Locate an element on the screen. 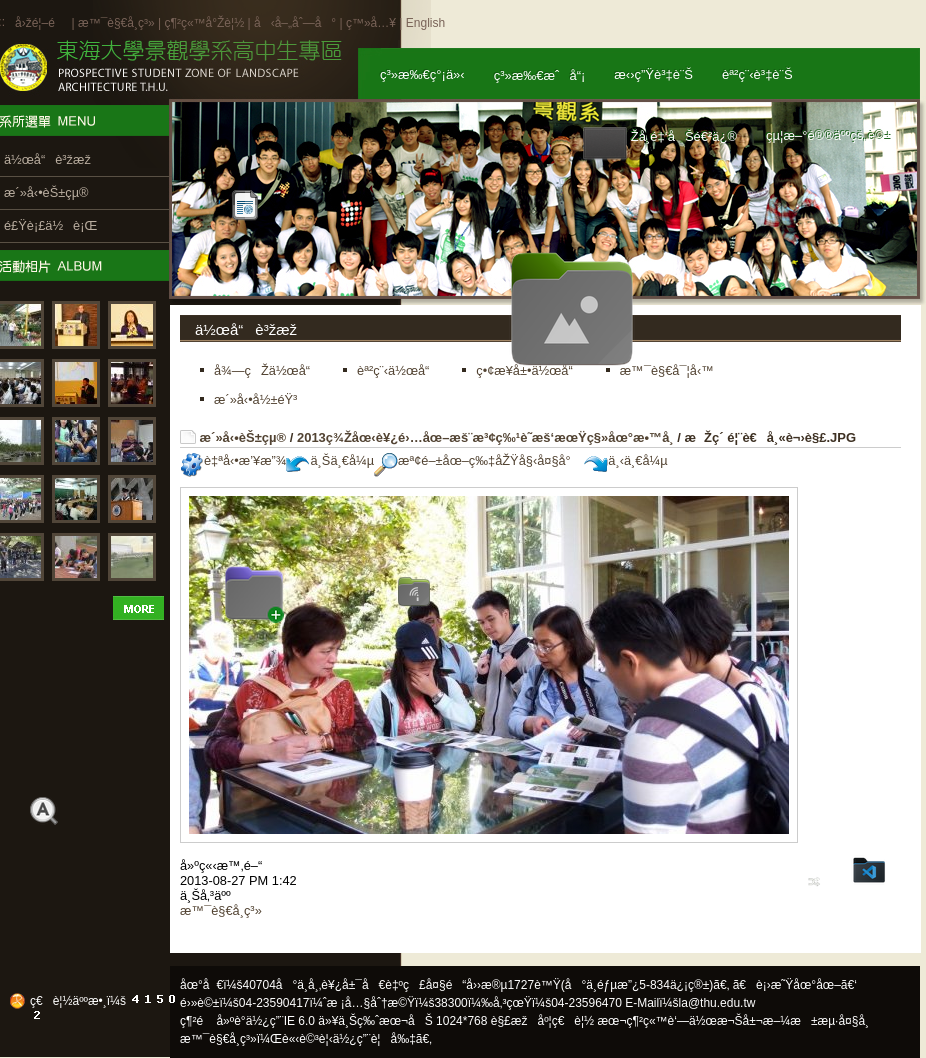  open insync cloud sync folder is located at coordinates (414, 591).